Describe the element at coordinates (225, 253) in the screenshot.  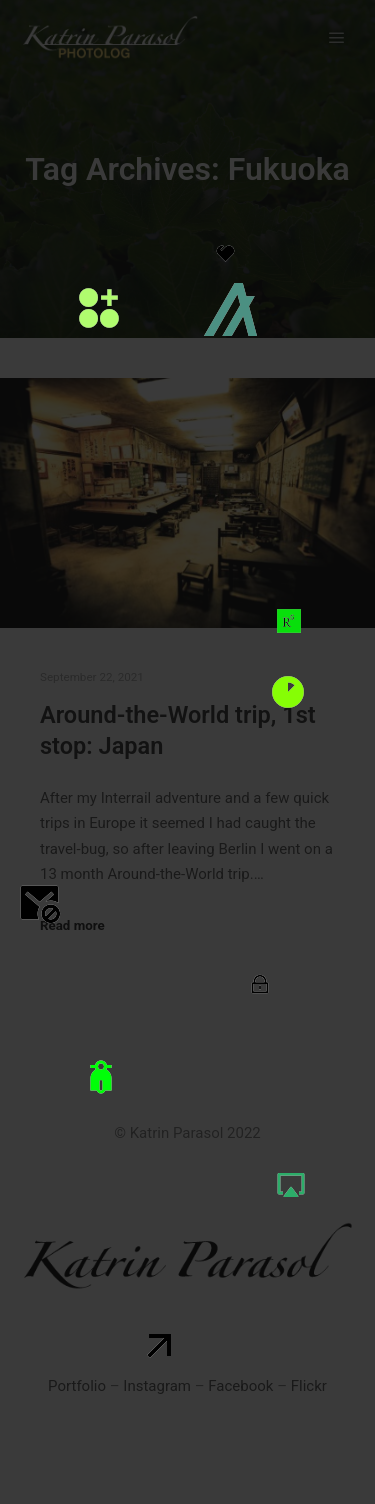
I see `add to favorites` at that location.